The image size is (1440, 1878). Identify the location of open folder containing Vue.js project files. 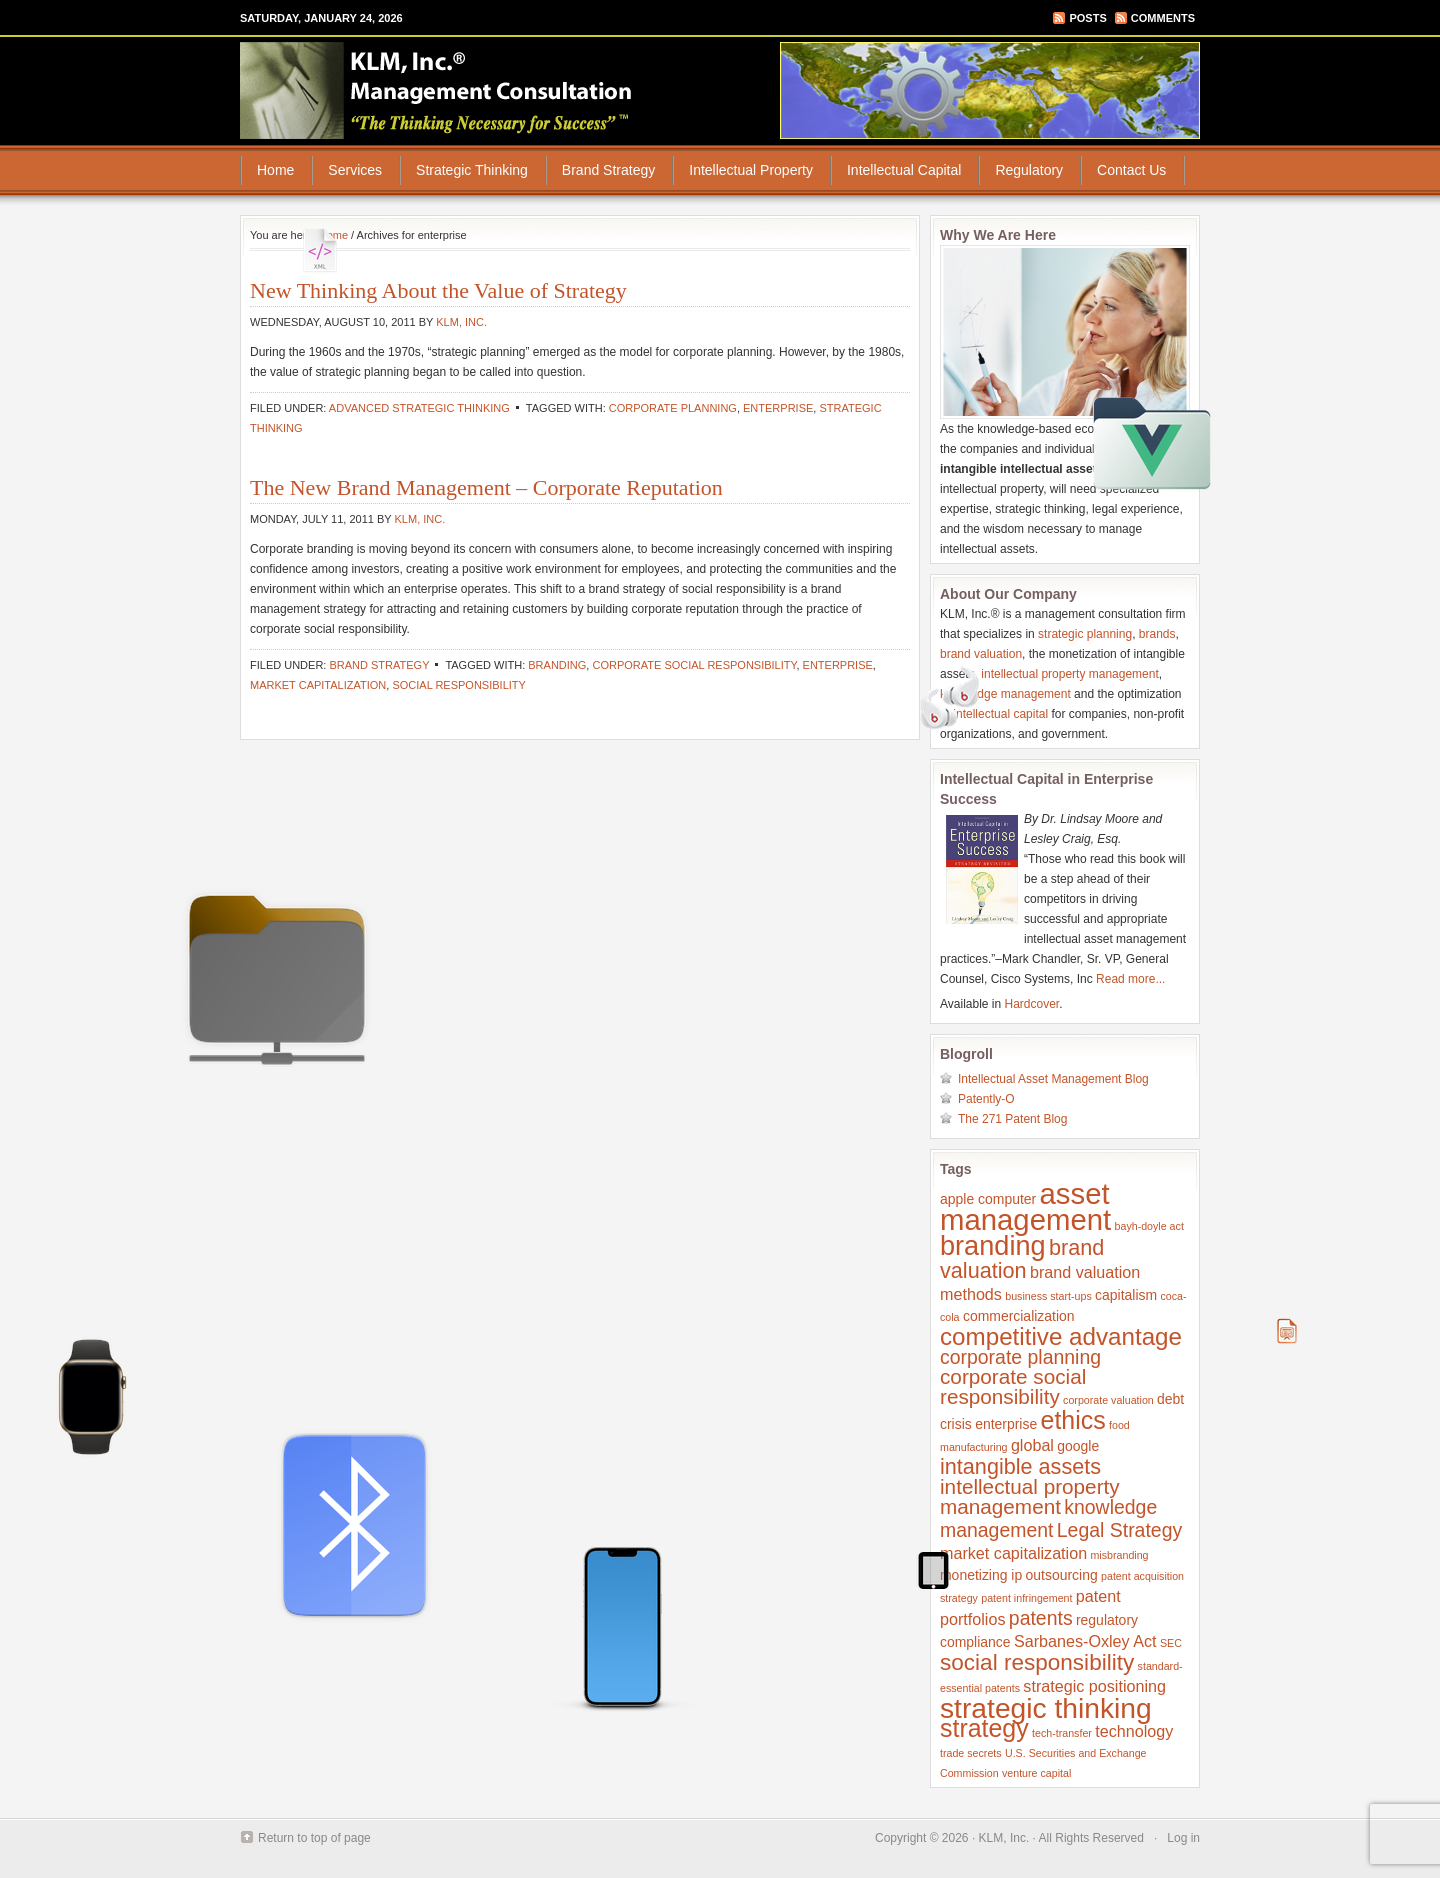
(1151, 446).